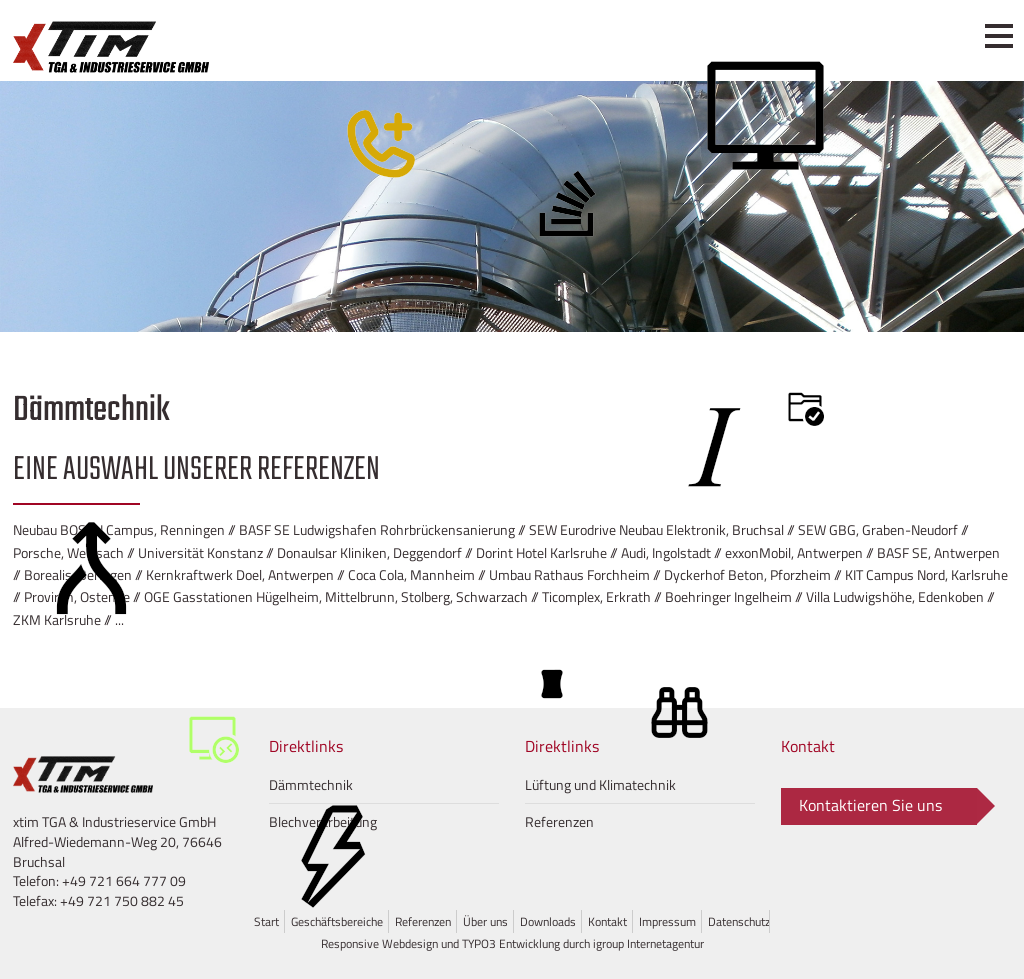 This screenshot has height=979, width=1024. What do you see at coordinates (330, 856) in the screenshot?
I see `indicates an event or event handler in code` at bounding box center [330, 856].